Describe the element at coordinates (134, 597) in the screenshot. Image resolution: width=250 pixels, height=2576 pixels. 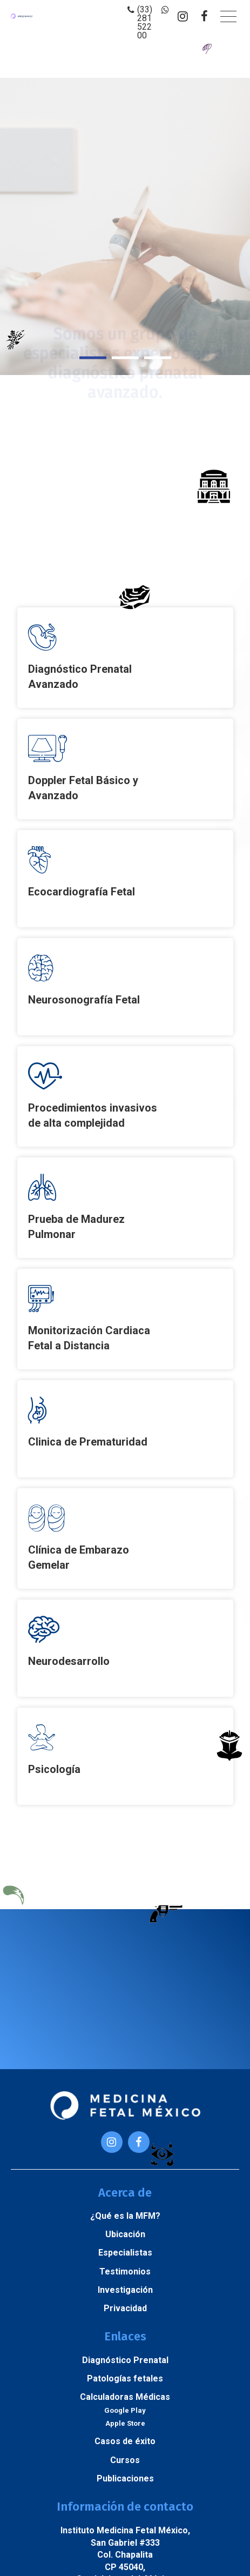
I see `indicates seafood or shellfish category` at that location.